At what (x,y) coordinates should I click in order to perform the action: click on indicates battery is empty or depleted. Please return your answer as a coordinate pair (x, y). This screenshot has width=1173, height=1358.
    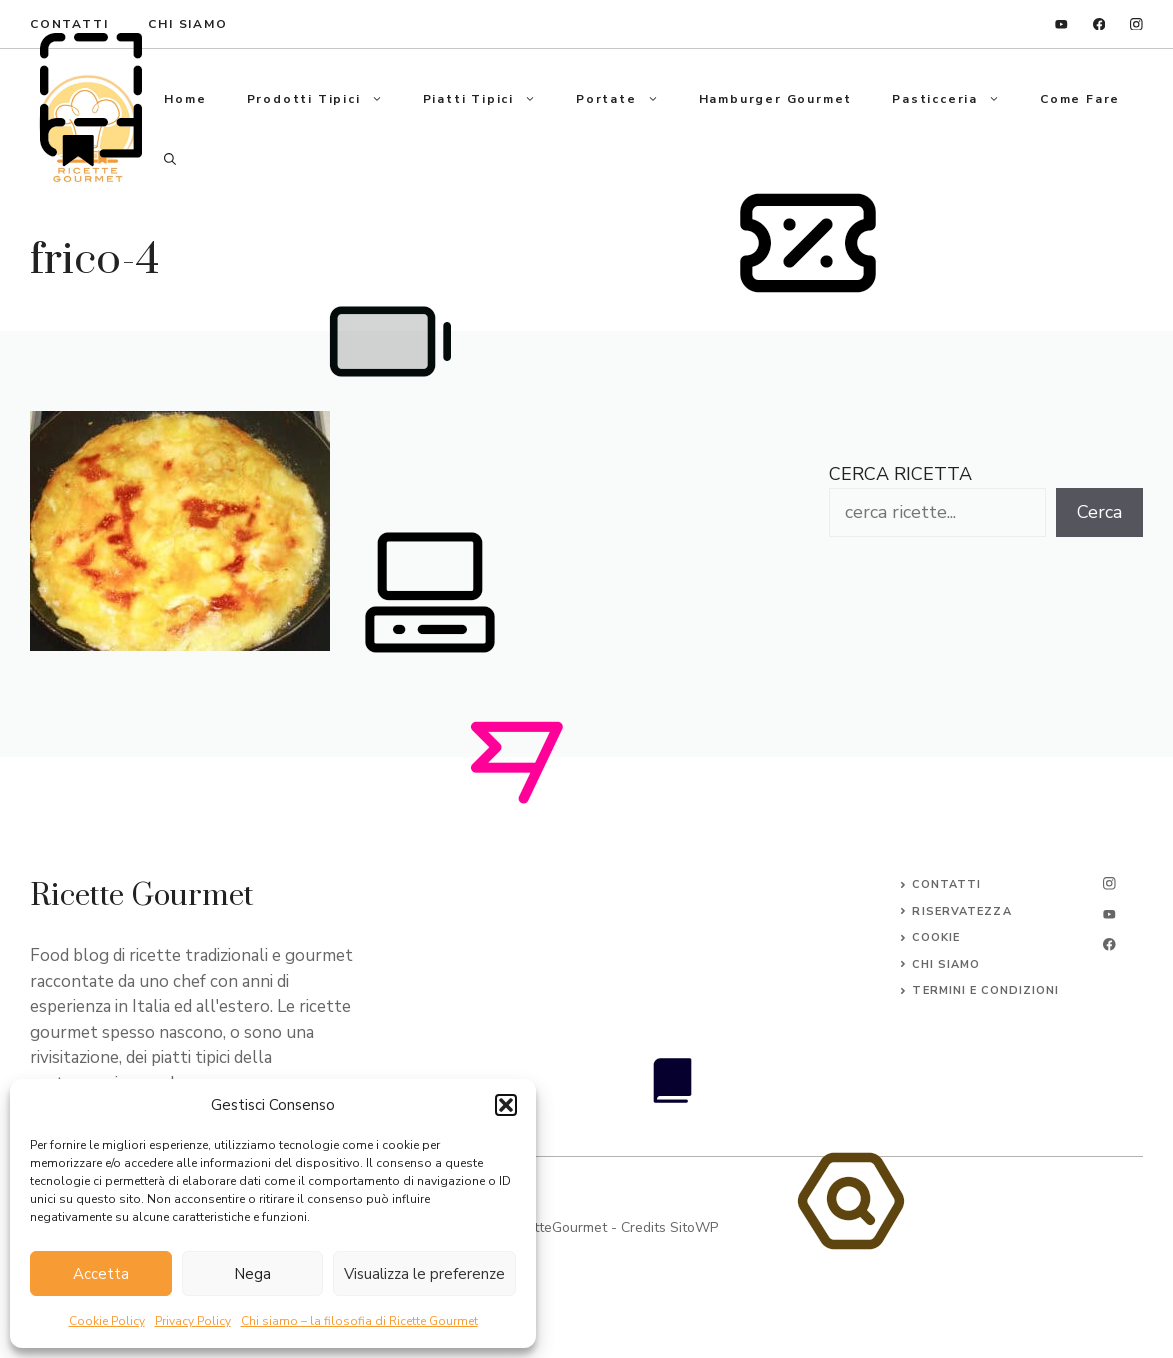
    Looking at the image, I should click on (388, 341).